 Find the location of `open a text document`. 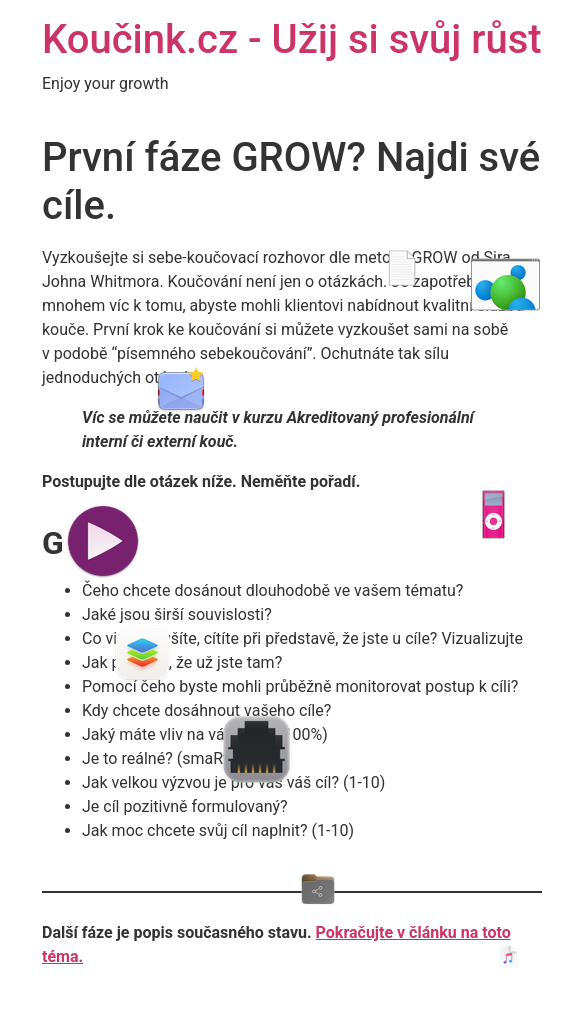

open a text document is located at coordinates (402, 268).